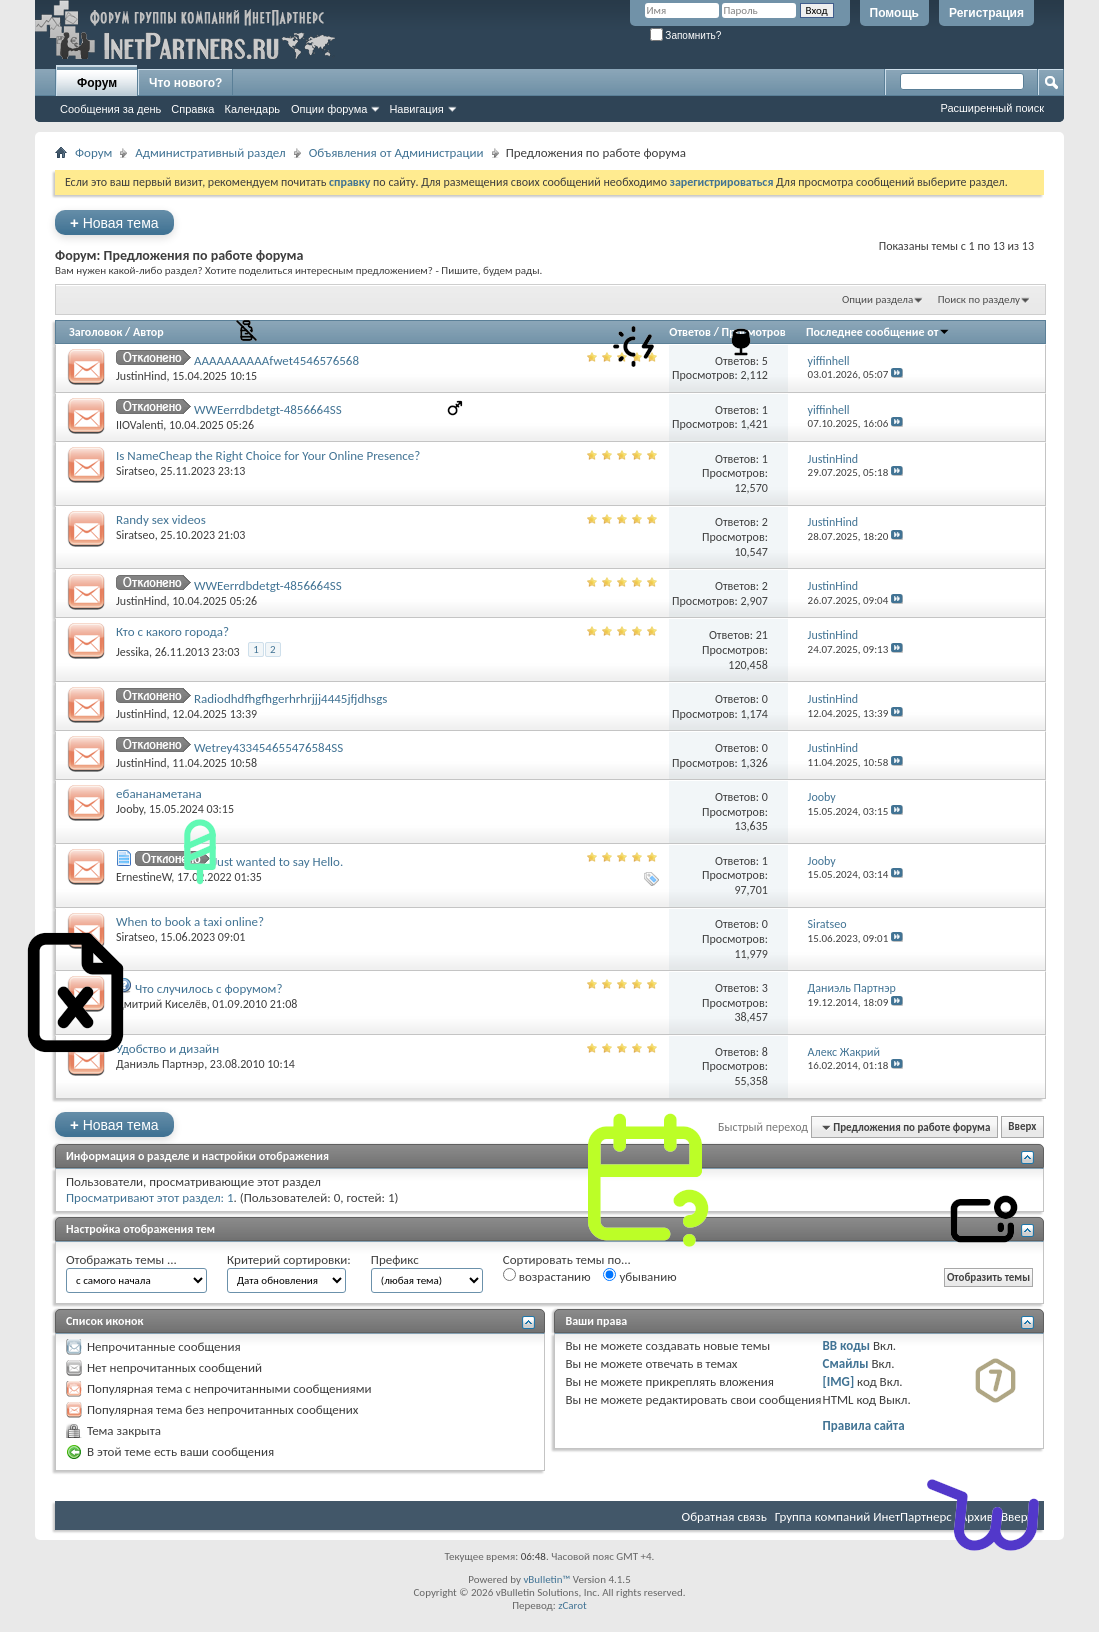 The height and width of the screenshot is (1632, 1099). I want to click on remove or delete a file, so click(75, 992).